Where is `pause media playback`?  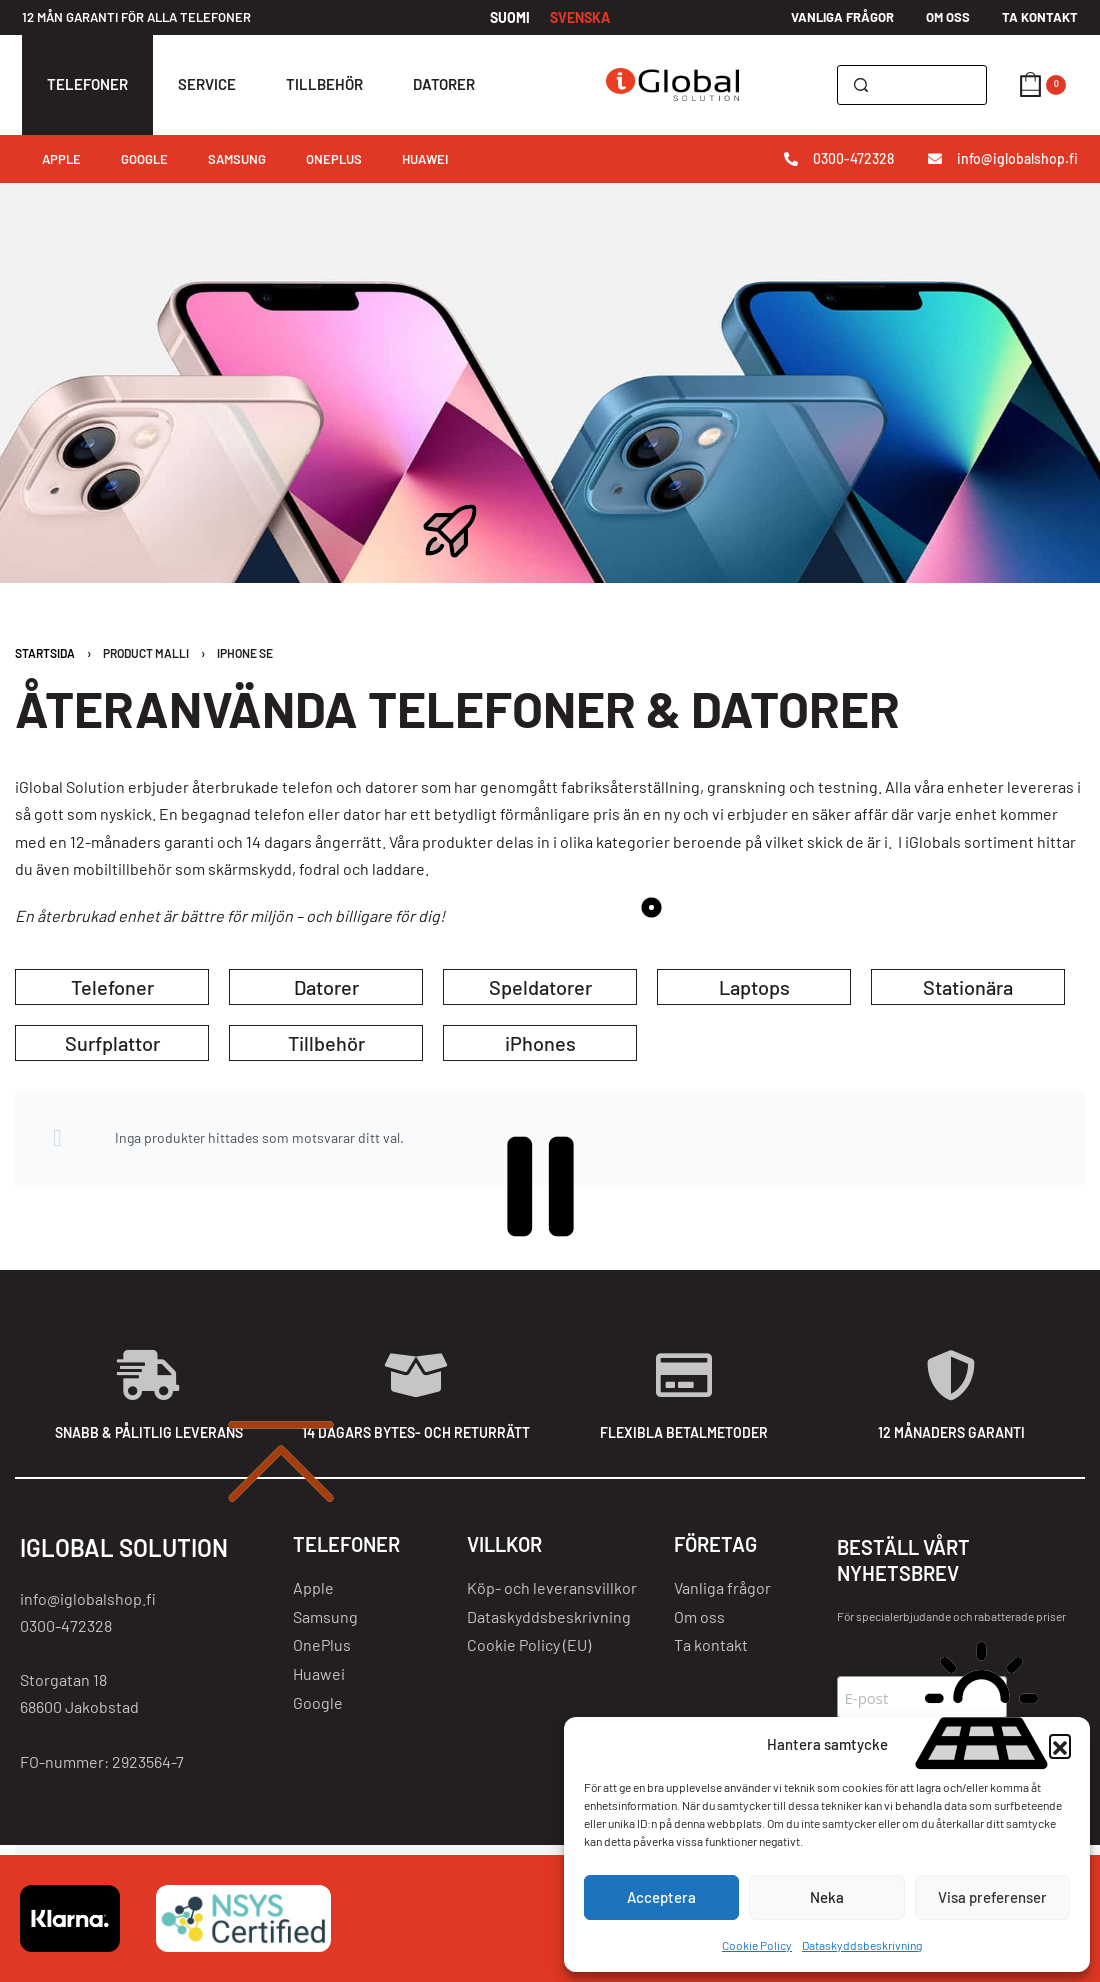
pause media playback is located at coordinates (540, 1186).